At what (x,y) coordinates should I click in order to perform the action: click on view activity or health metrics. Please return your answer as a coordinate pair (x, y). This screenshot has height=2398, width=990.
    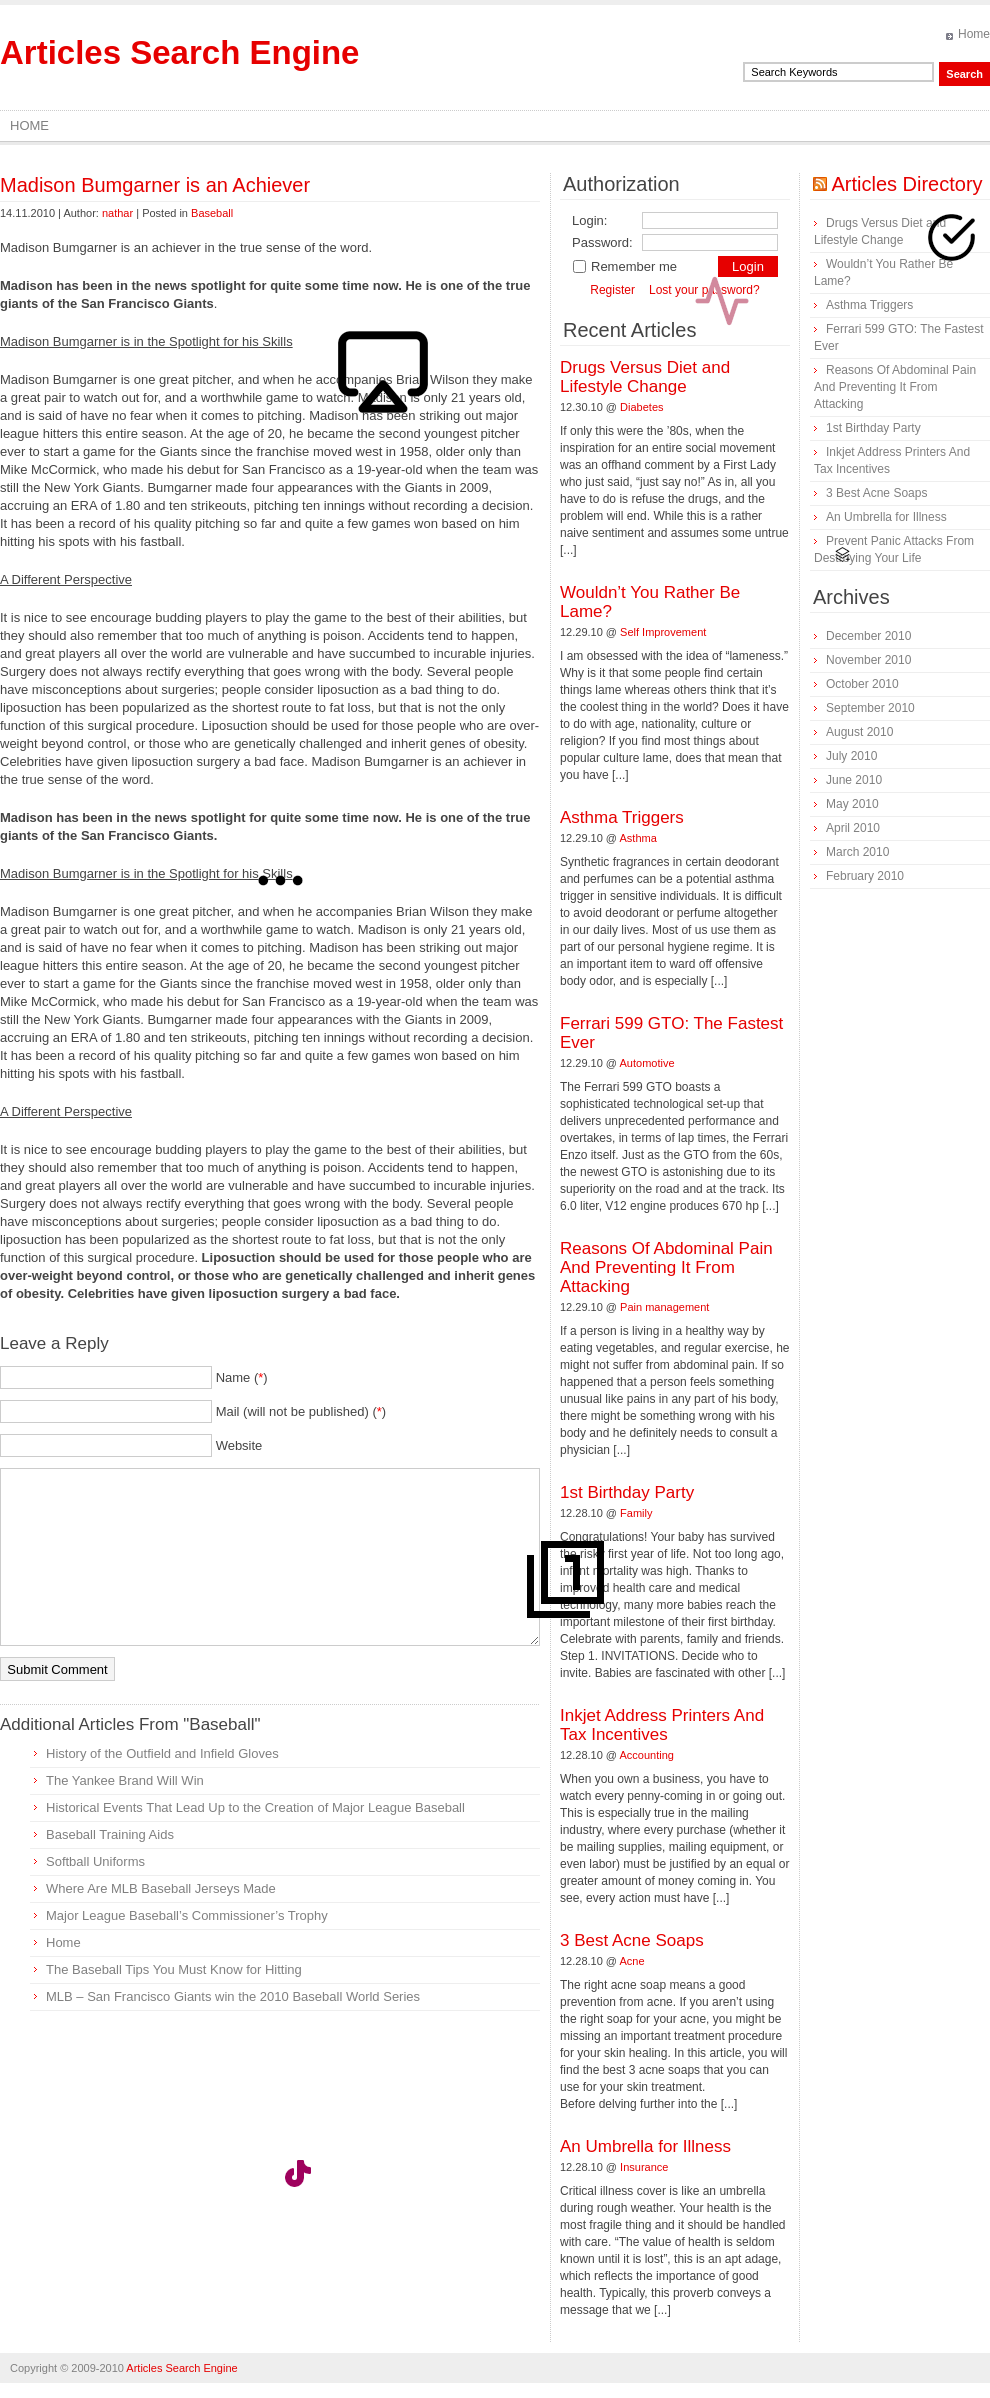
    Looking at the image, I should click on (722, 301).